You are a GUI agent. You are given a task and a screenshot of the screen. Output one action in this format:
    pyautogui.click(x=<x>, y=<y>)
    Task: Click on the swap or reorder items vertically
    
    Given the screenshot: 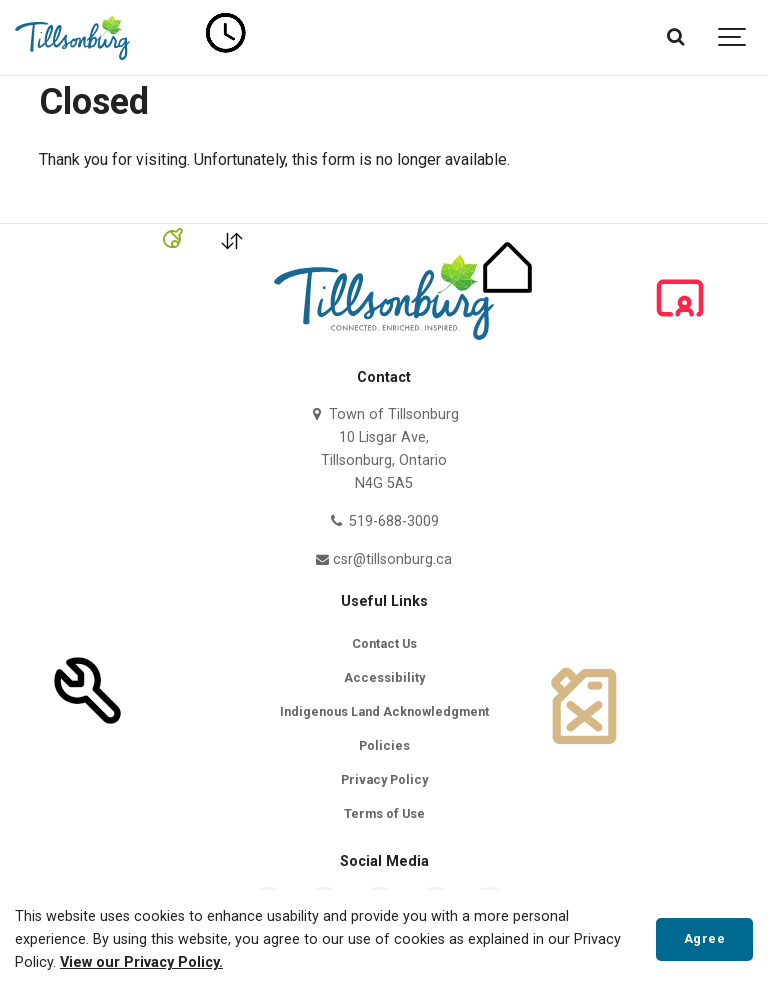 What is the action you would take?
    pyautogui.click(x=232, y=241)
    